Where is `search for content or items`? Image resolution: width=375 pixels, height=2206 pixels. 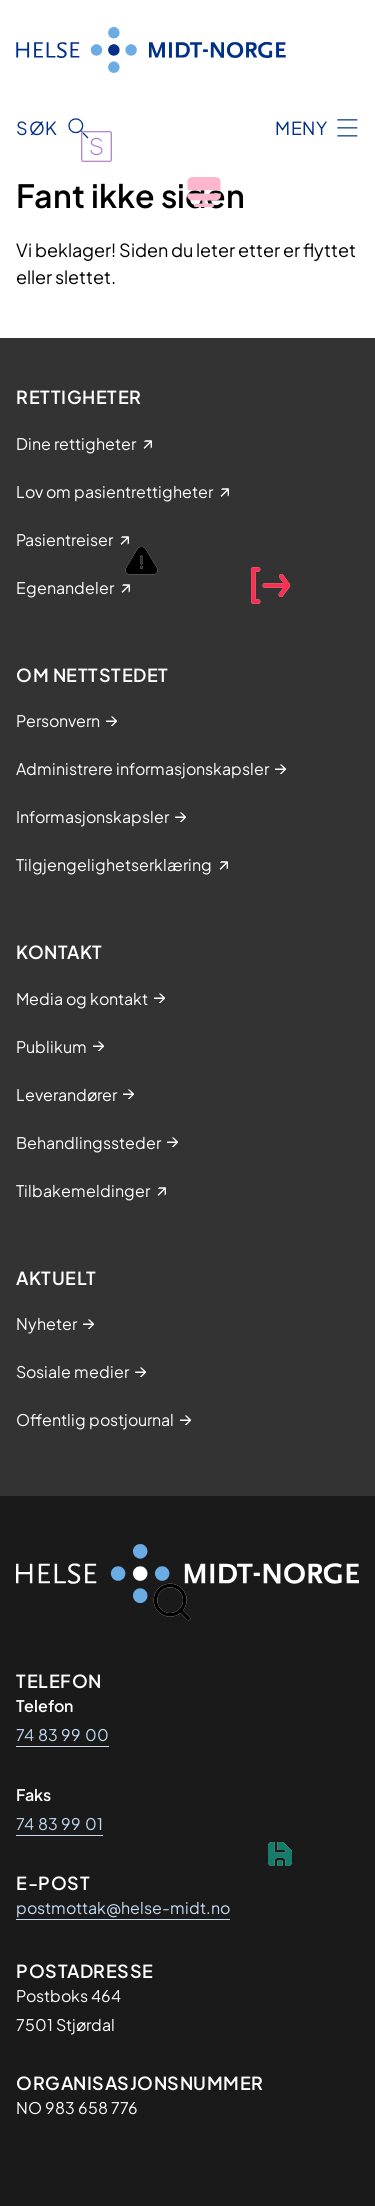 search for content or items is located at coordinates (172, 1602).